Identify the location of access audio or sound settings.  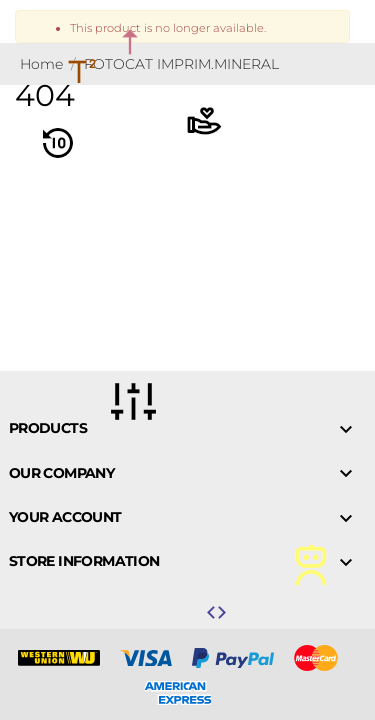
(133, 401).